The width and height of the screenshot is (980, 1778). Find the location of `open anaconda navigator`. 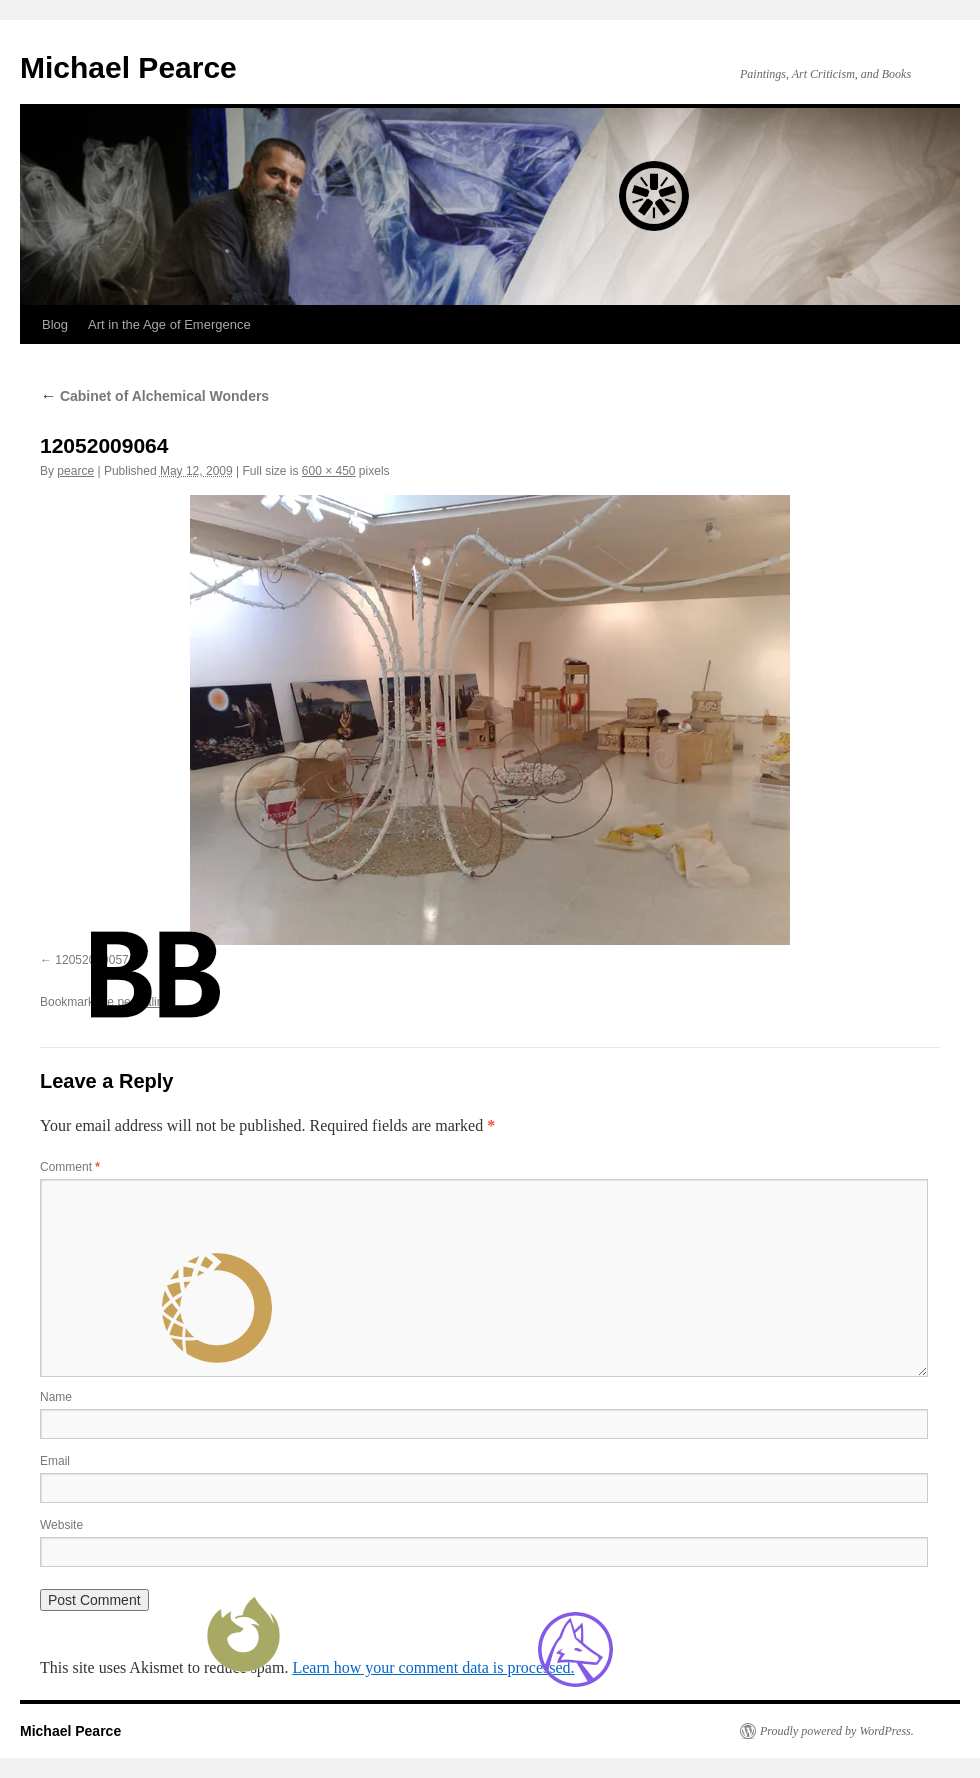

open anaconda navigator is located at coordinates (217, 1308).